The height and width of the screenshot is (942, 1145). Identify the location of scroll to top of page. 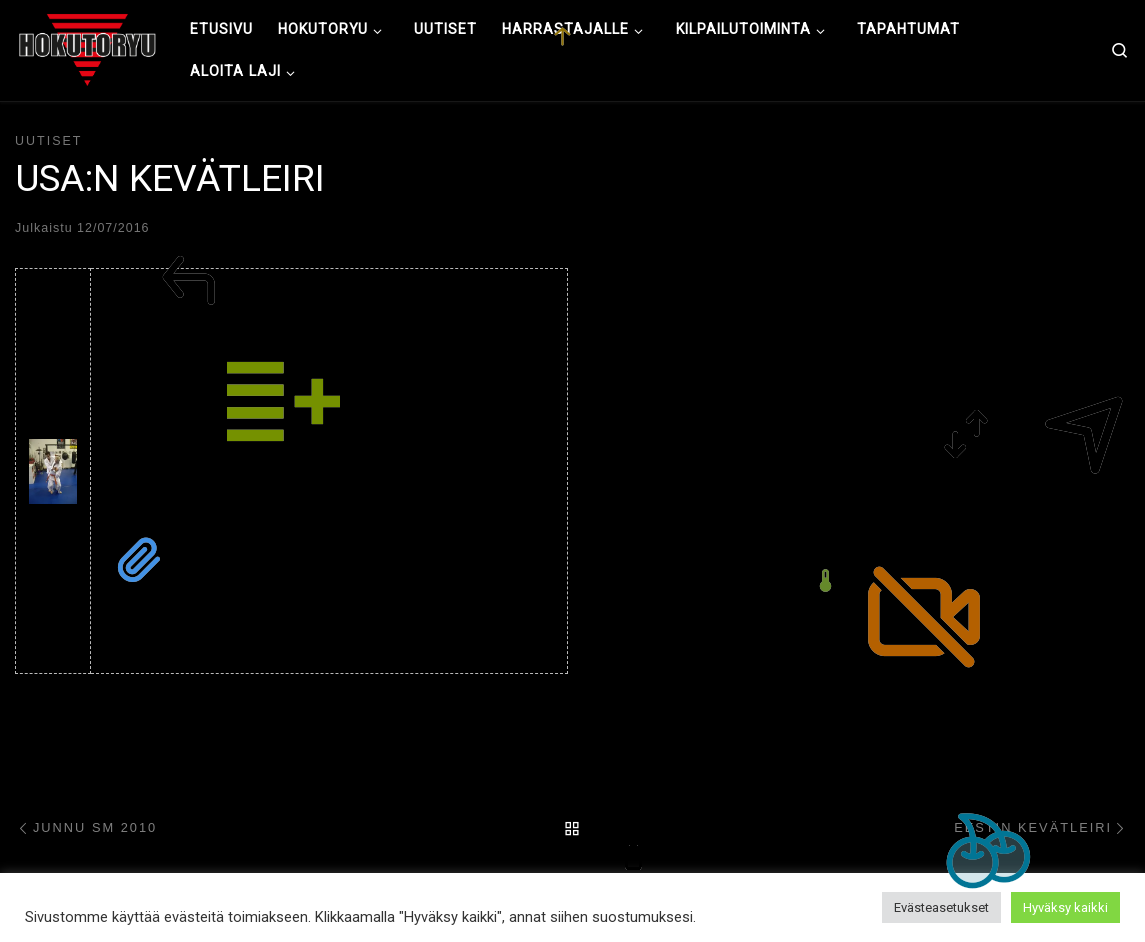
(562, 36).